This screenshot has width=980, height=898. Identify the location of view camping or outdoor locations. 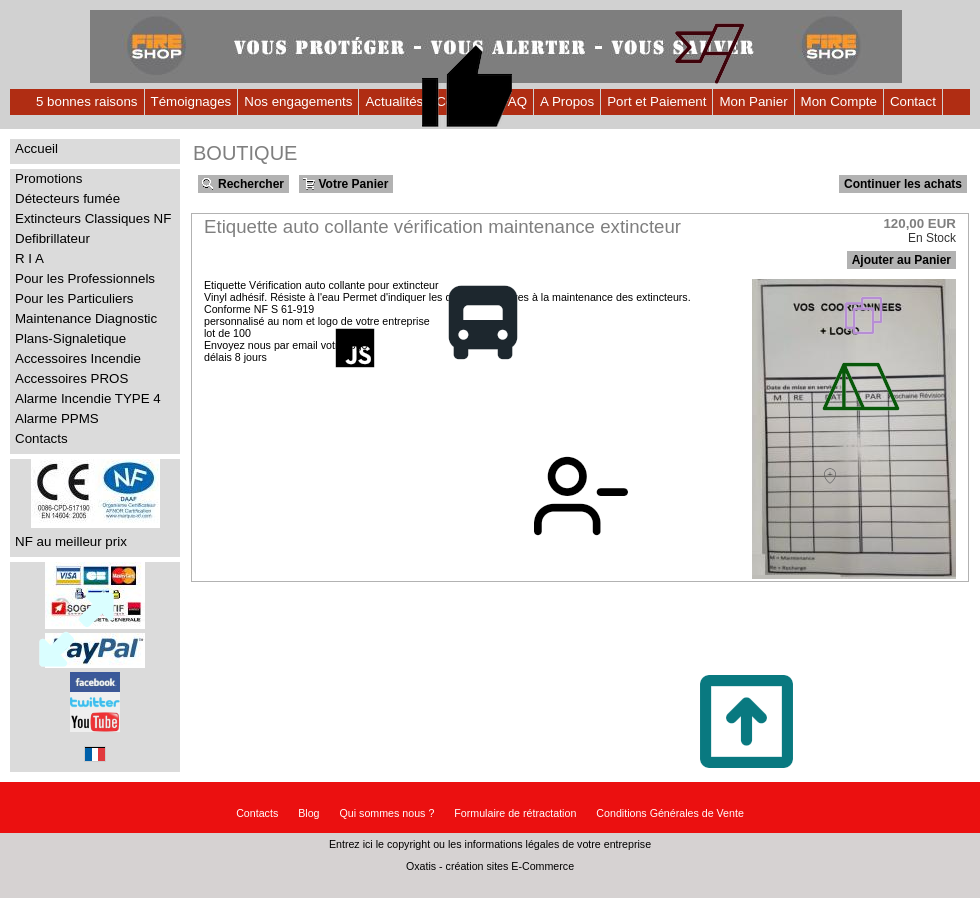
(861, 389).